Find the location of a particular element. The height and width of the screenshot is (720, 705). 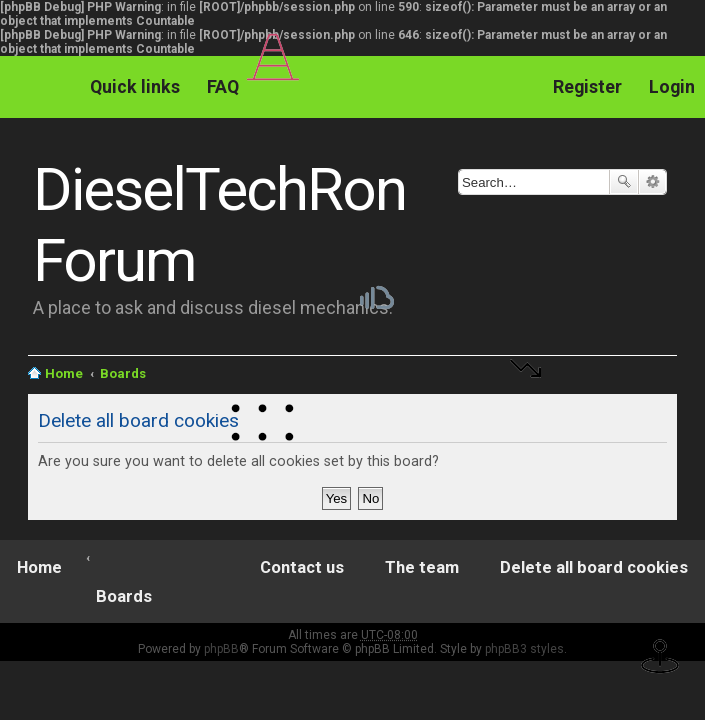

open soundcloud app is located at coordinates (376, 298).